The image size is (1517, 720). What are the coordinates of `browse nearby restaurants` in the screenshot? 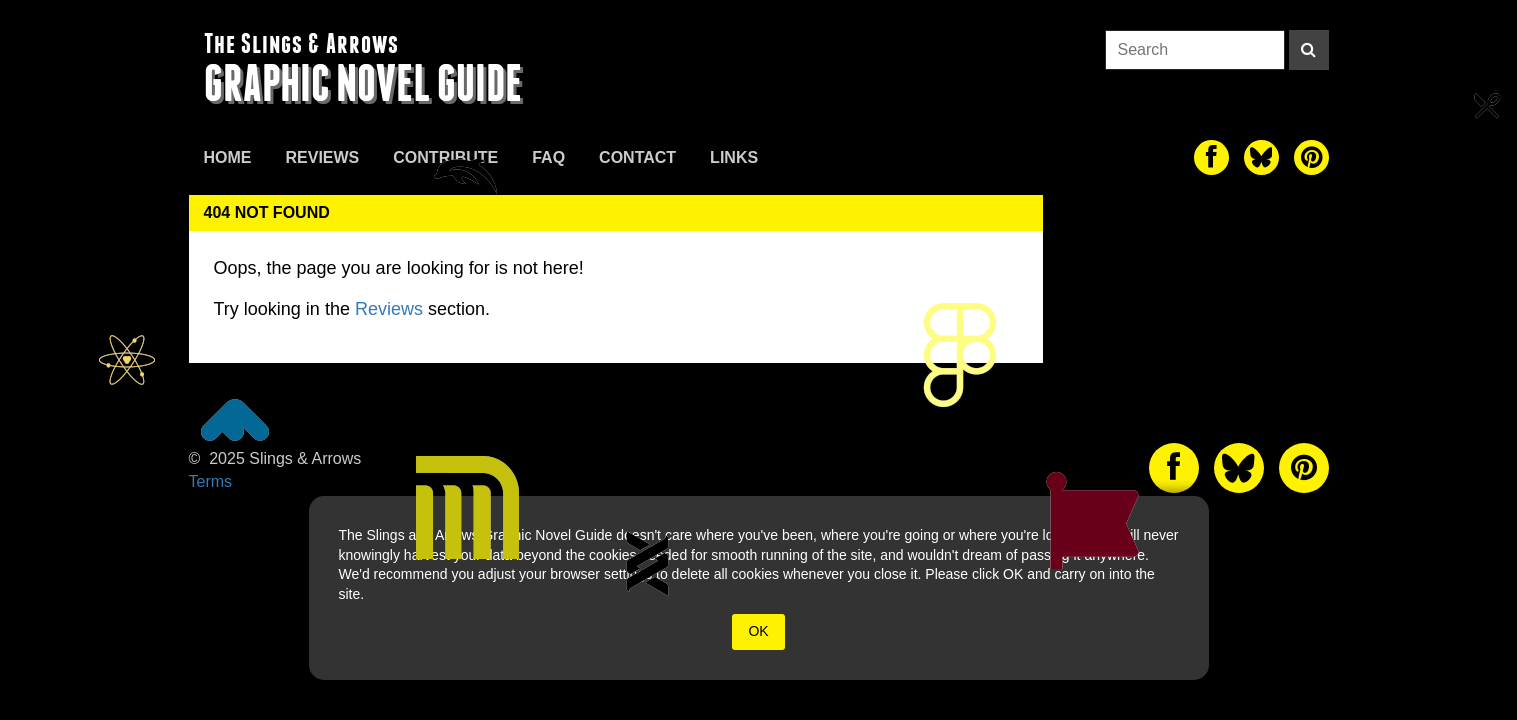 It's located at (1487, 105).